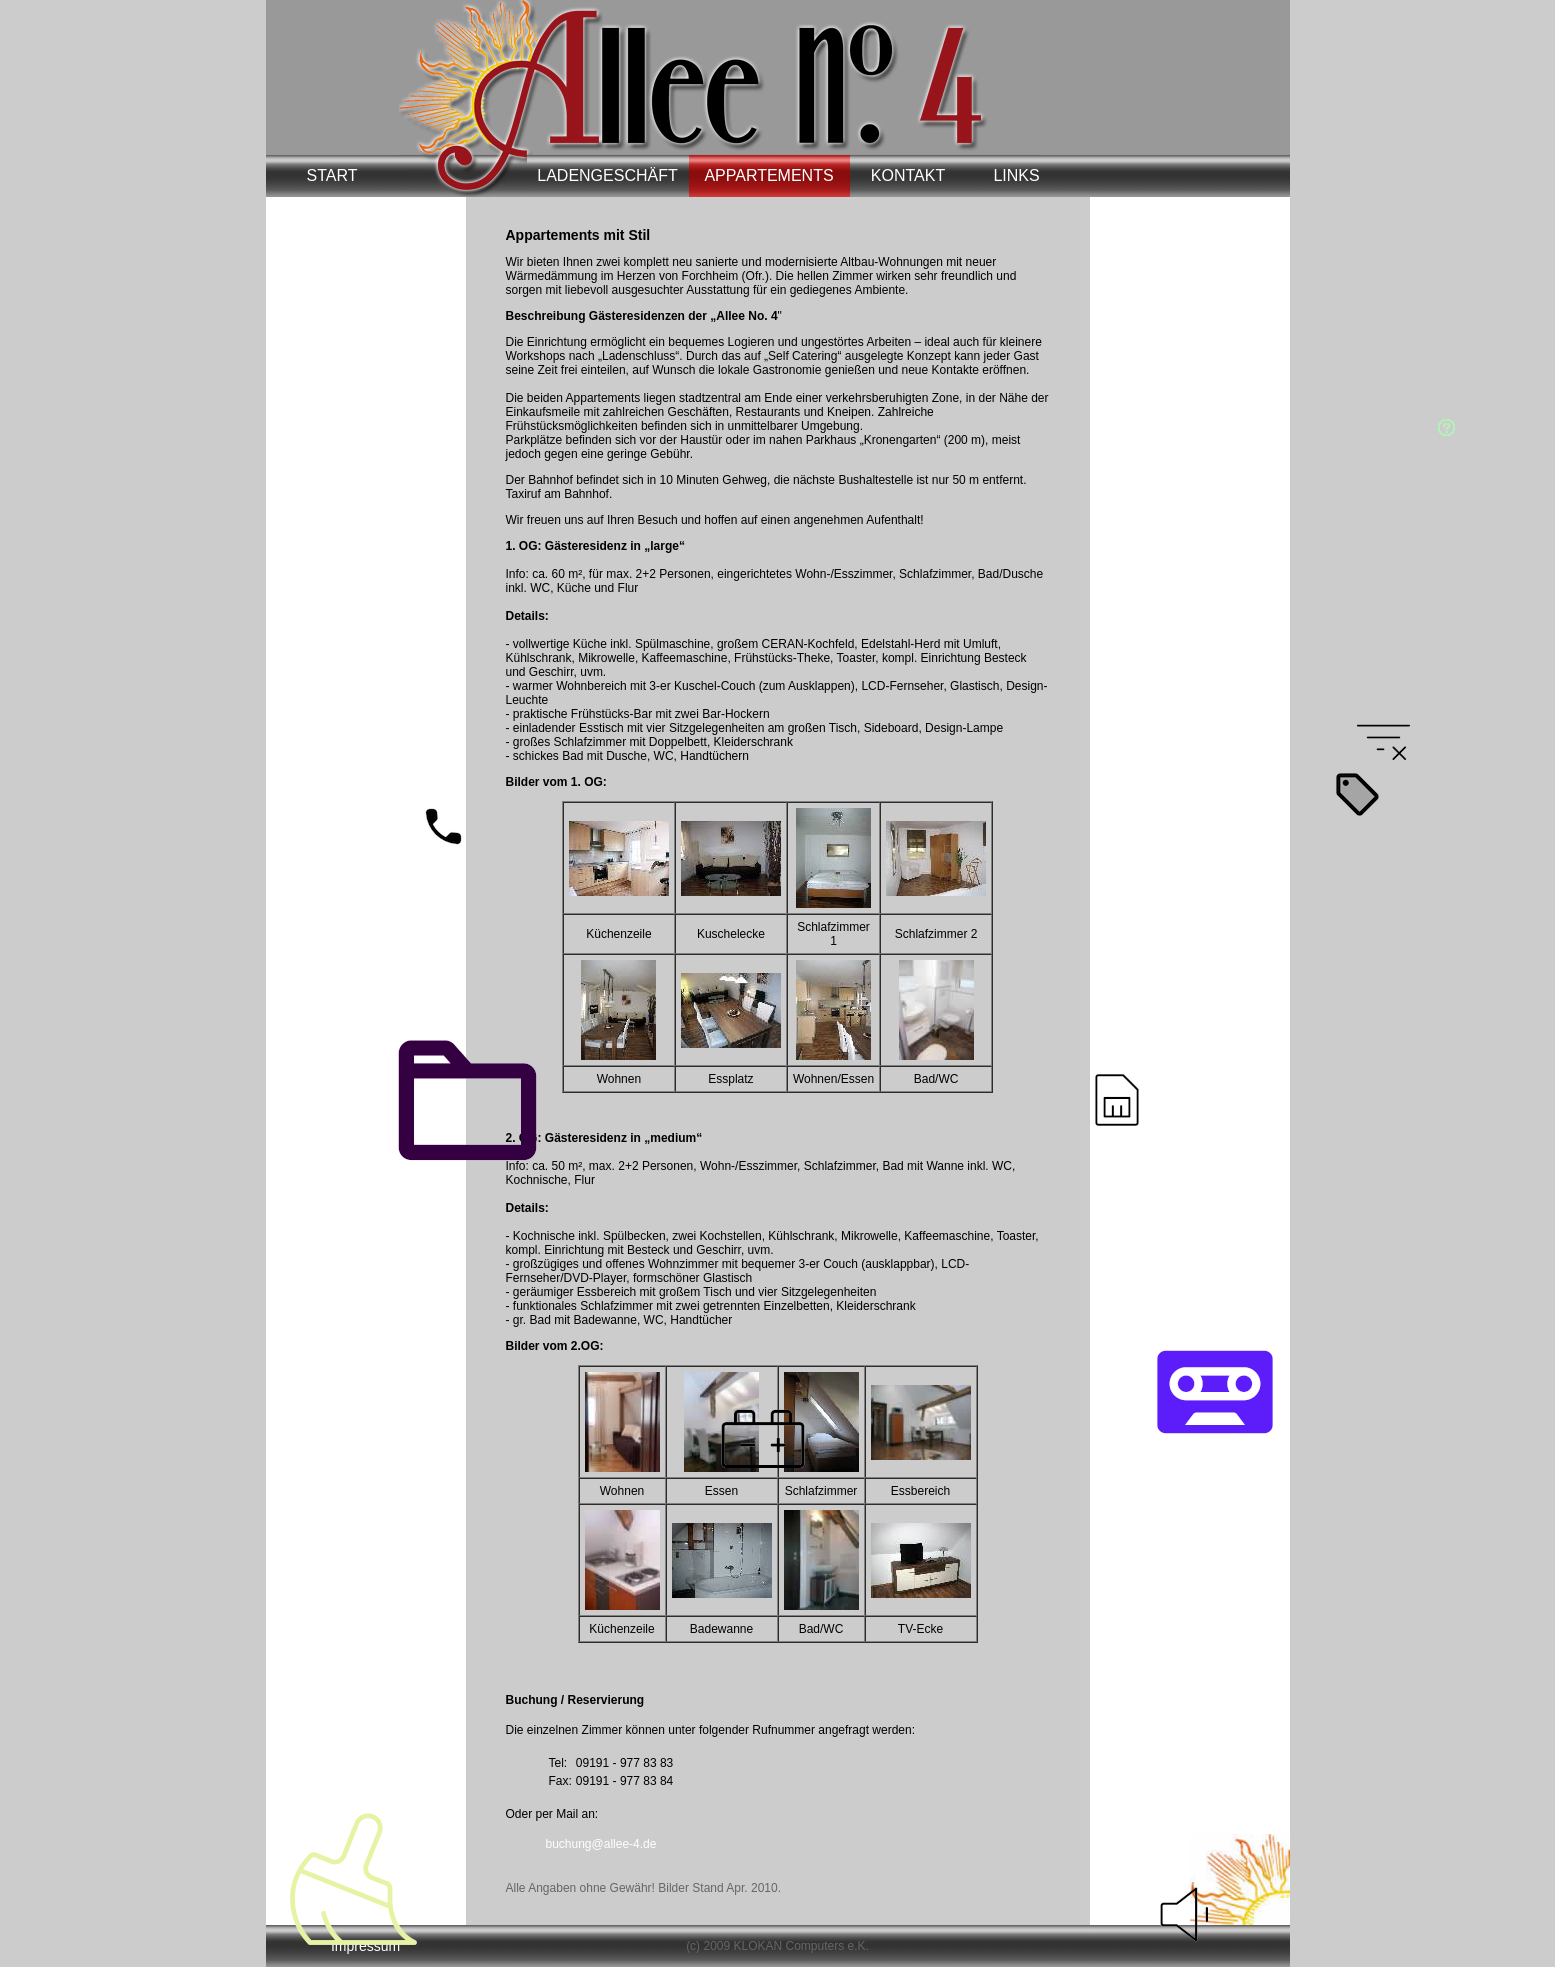 The height and width of the screenshot is (1967, 1555). I want to click on adjust volume to low level, so click(1187, 1914).